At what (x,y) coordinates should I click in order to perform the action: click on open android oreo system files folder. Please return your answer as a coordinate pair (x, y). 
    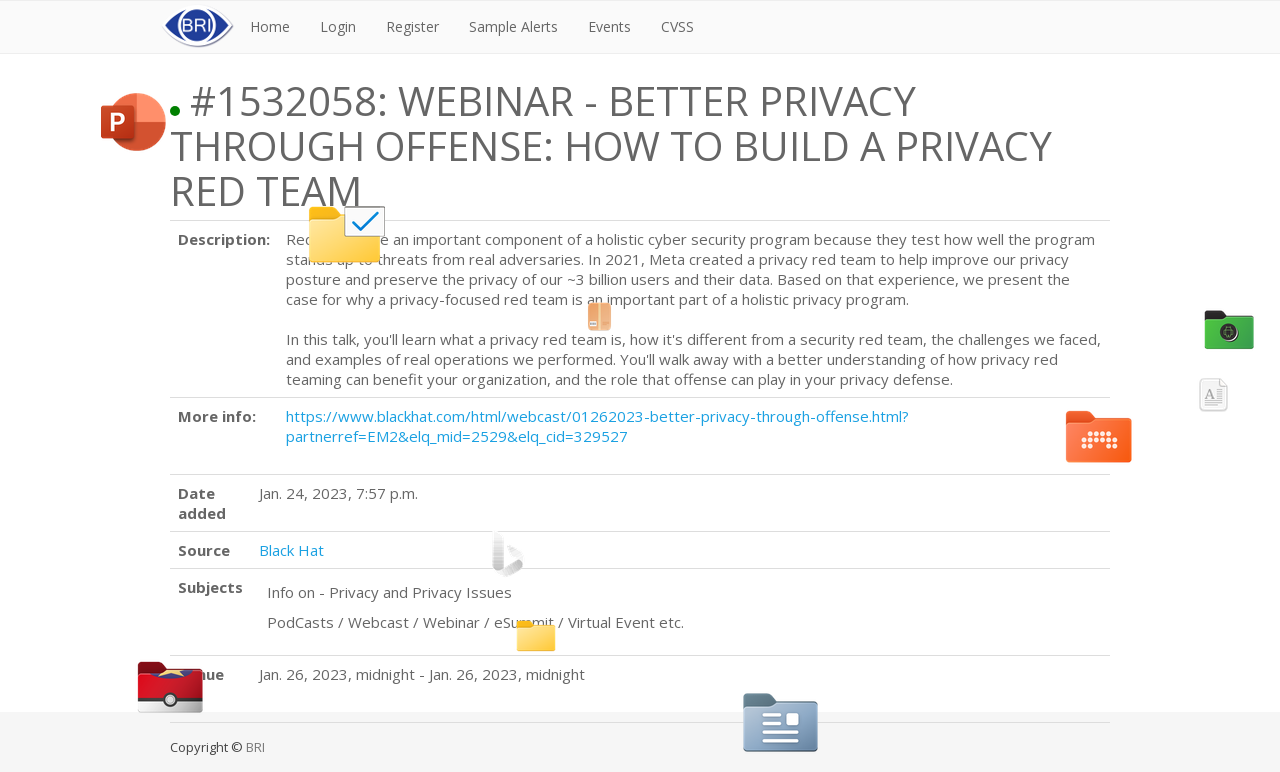
    Looking at the image, I should click on (1229, 331).